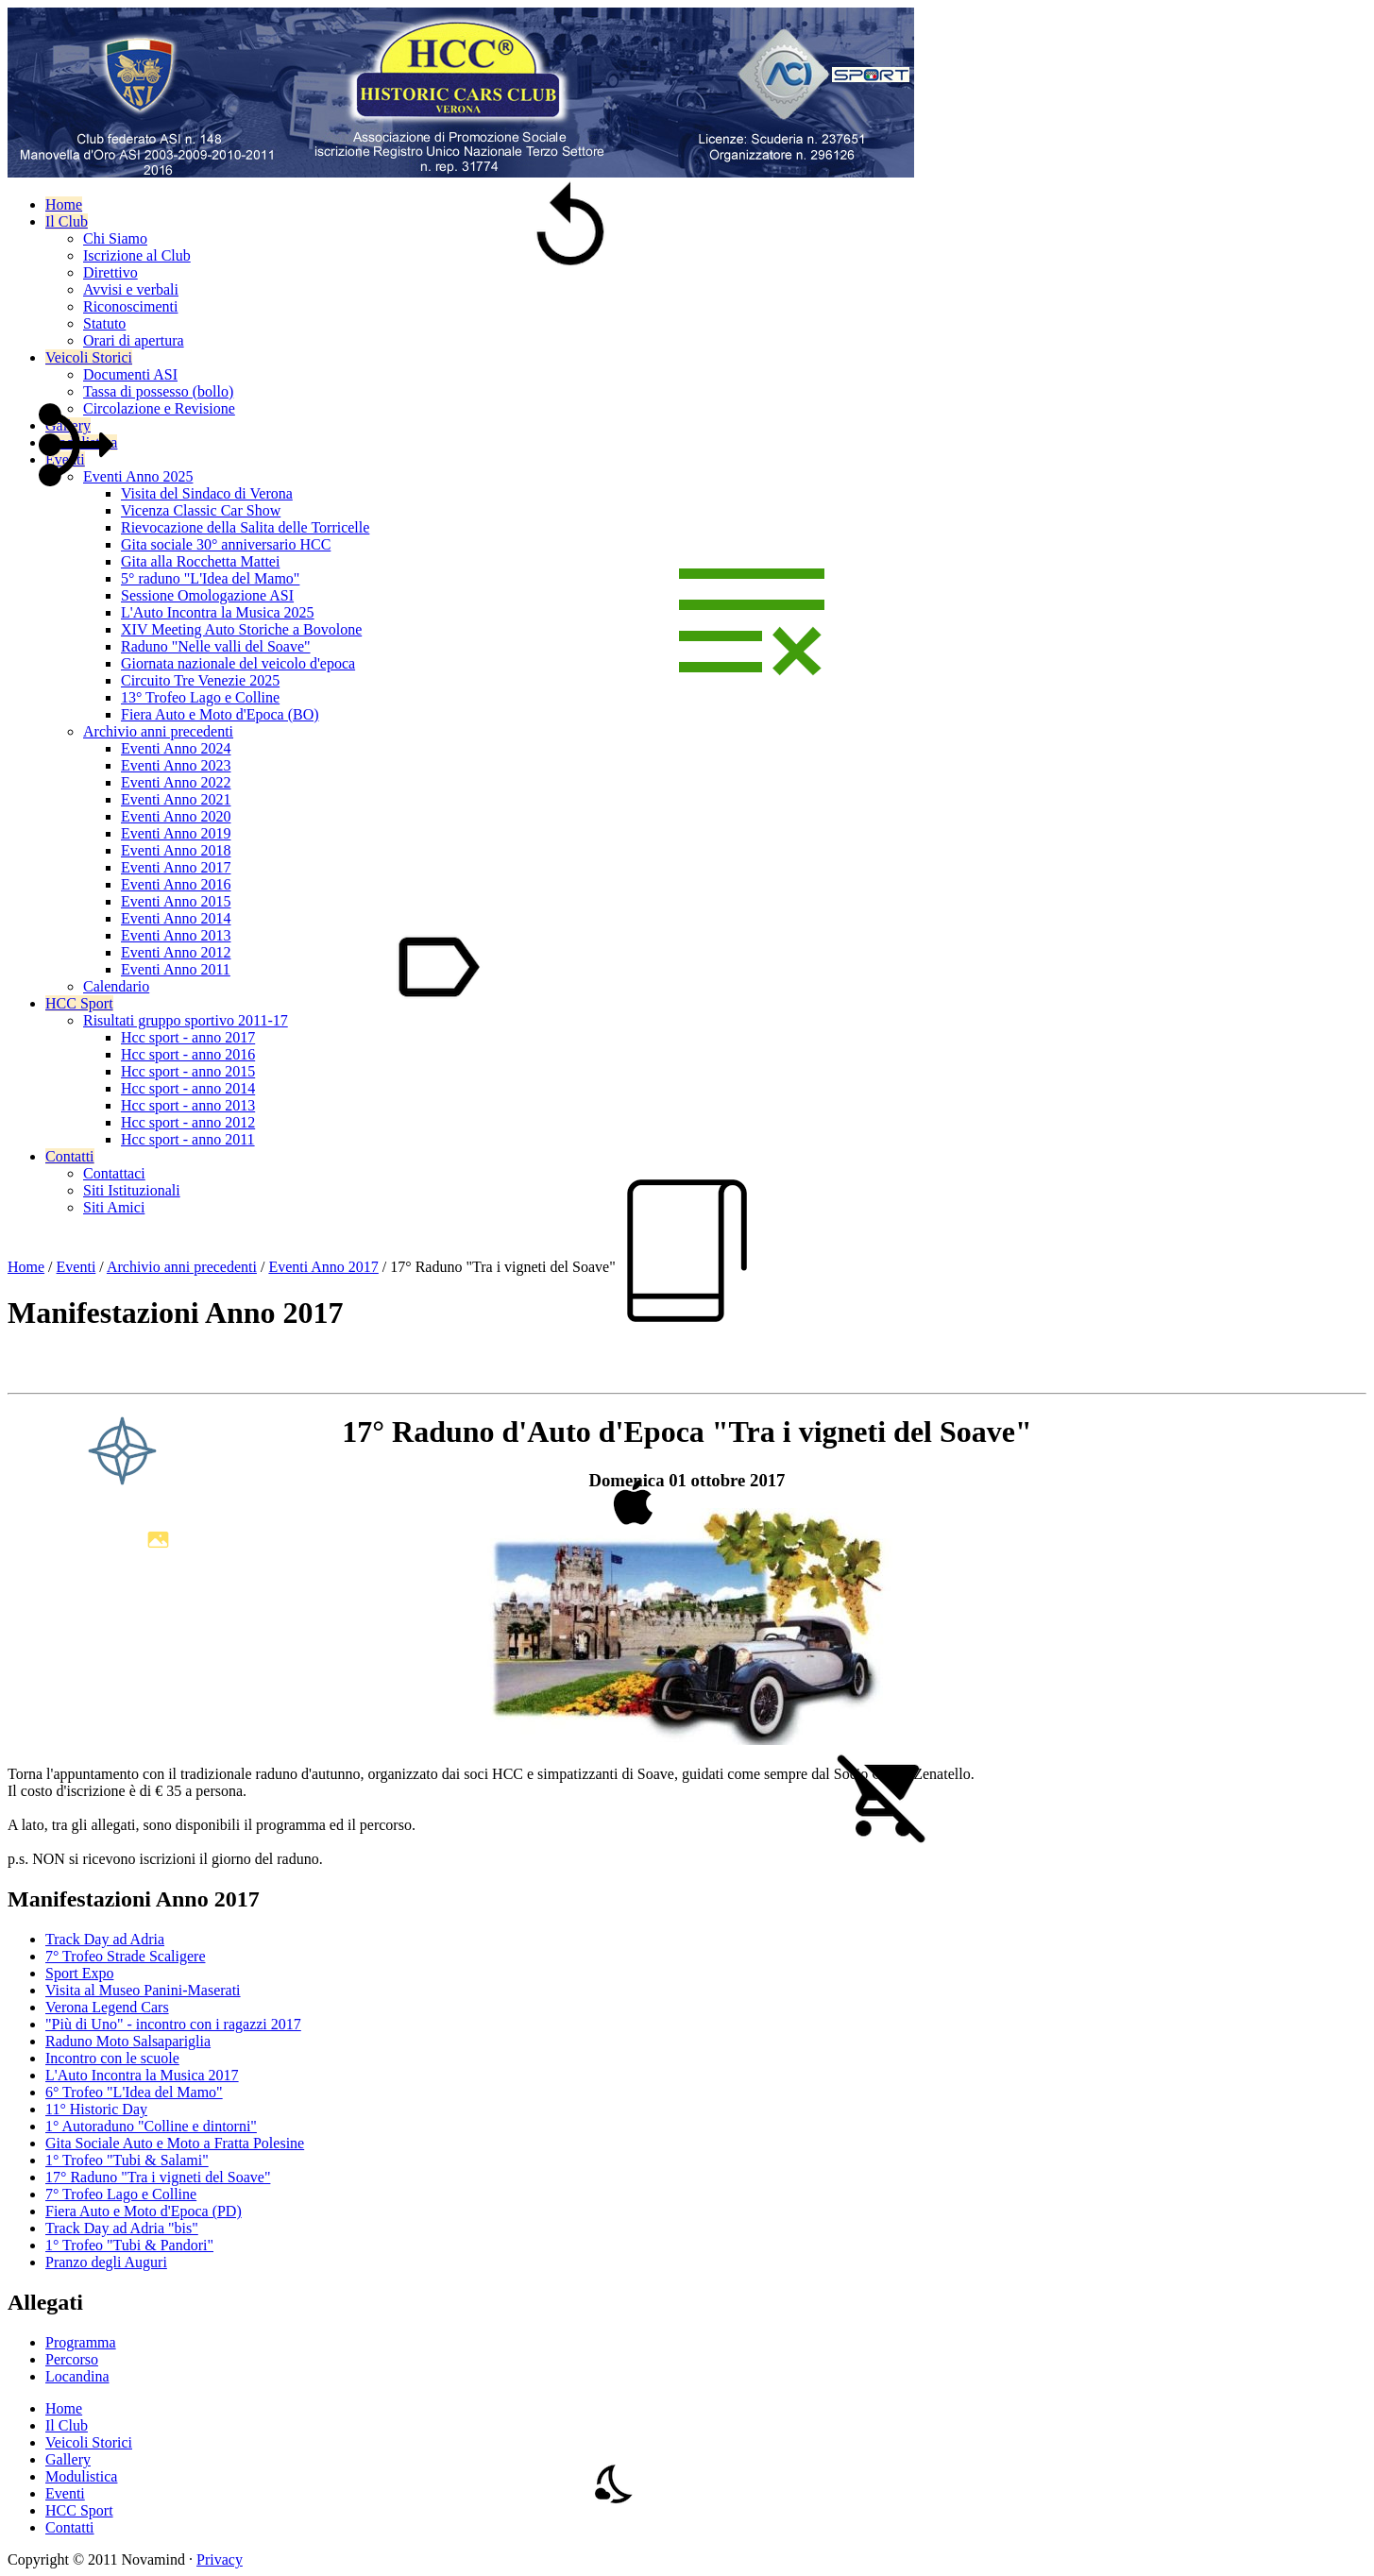 This screenshot has height=2576, width=1374. What do you see at coordinates (76, 445) in the screenshot?
I see `manage ad mediation settings` at bounding box center [76, 445].